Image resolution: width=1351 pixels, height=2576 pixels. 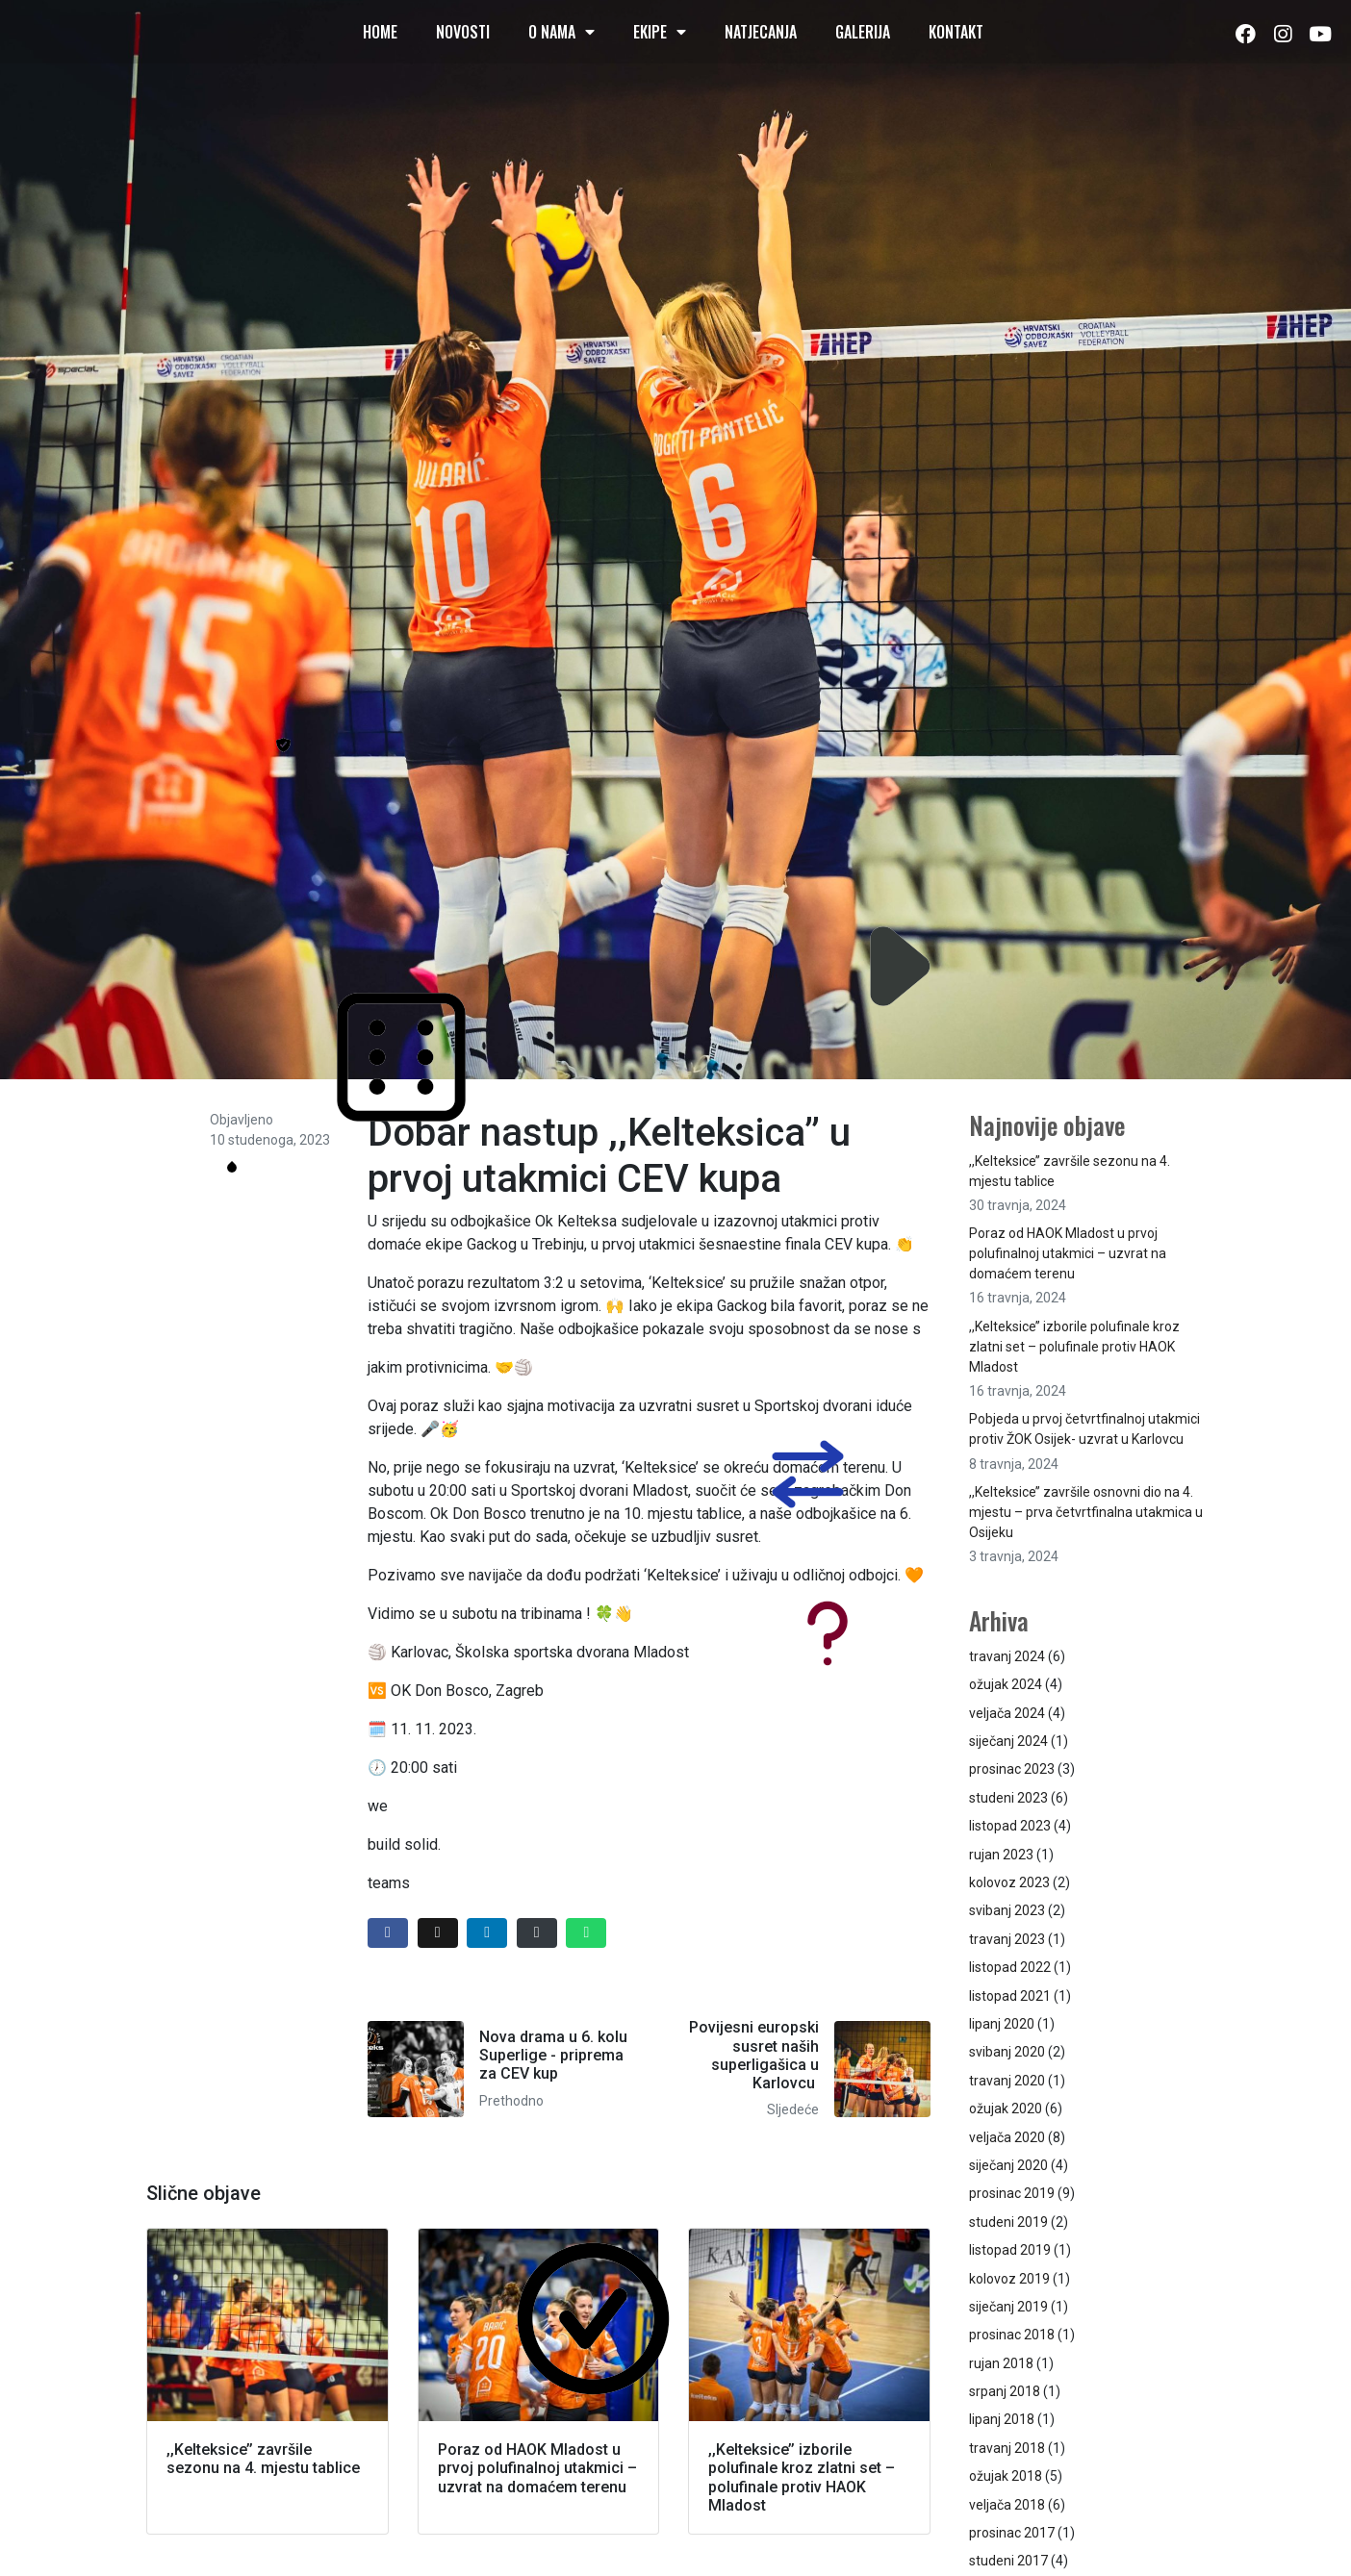 I want to click on confirms a completed action or task, so click(x=593, y=2318).